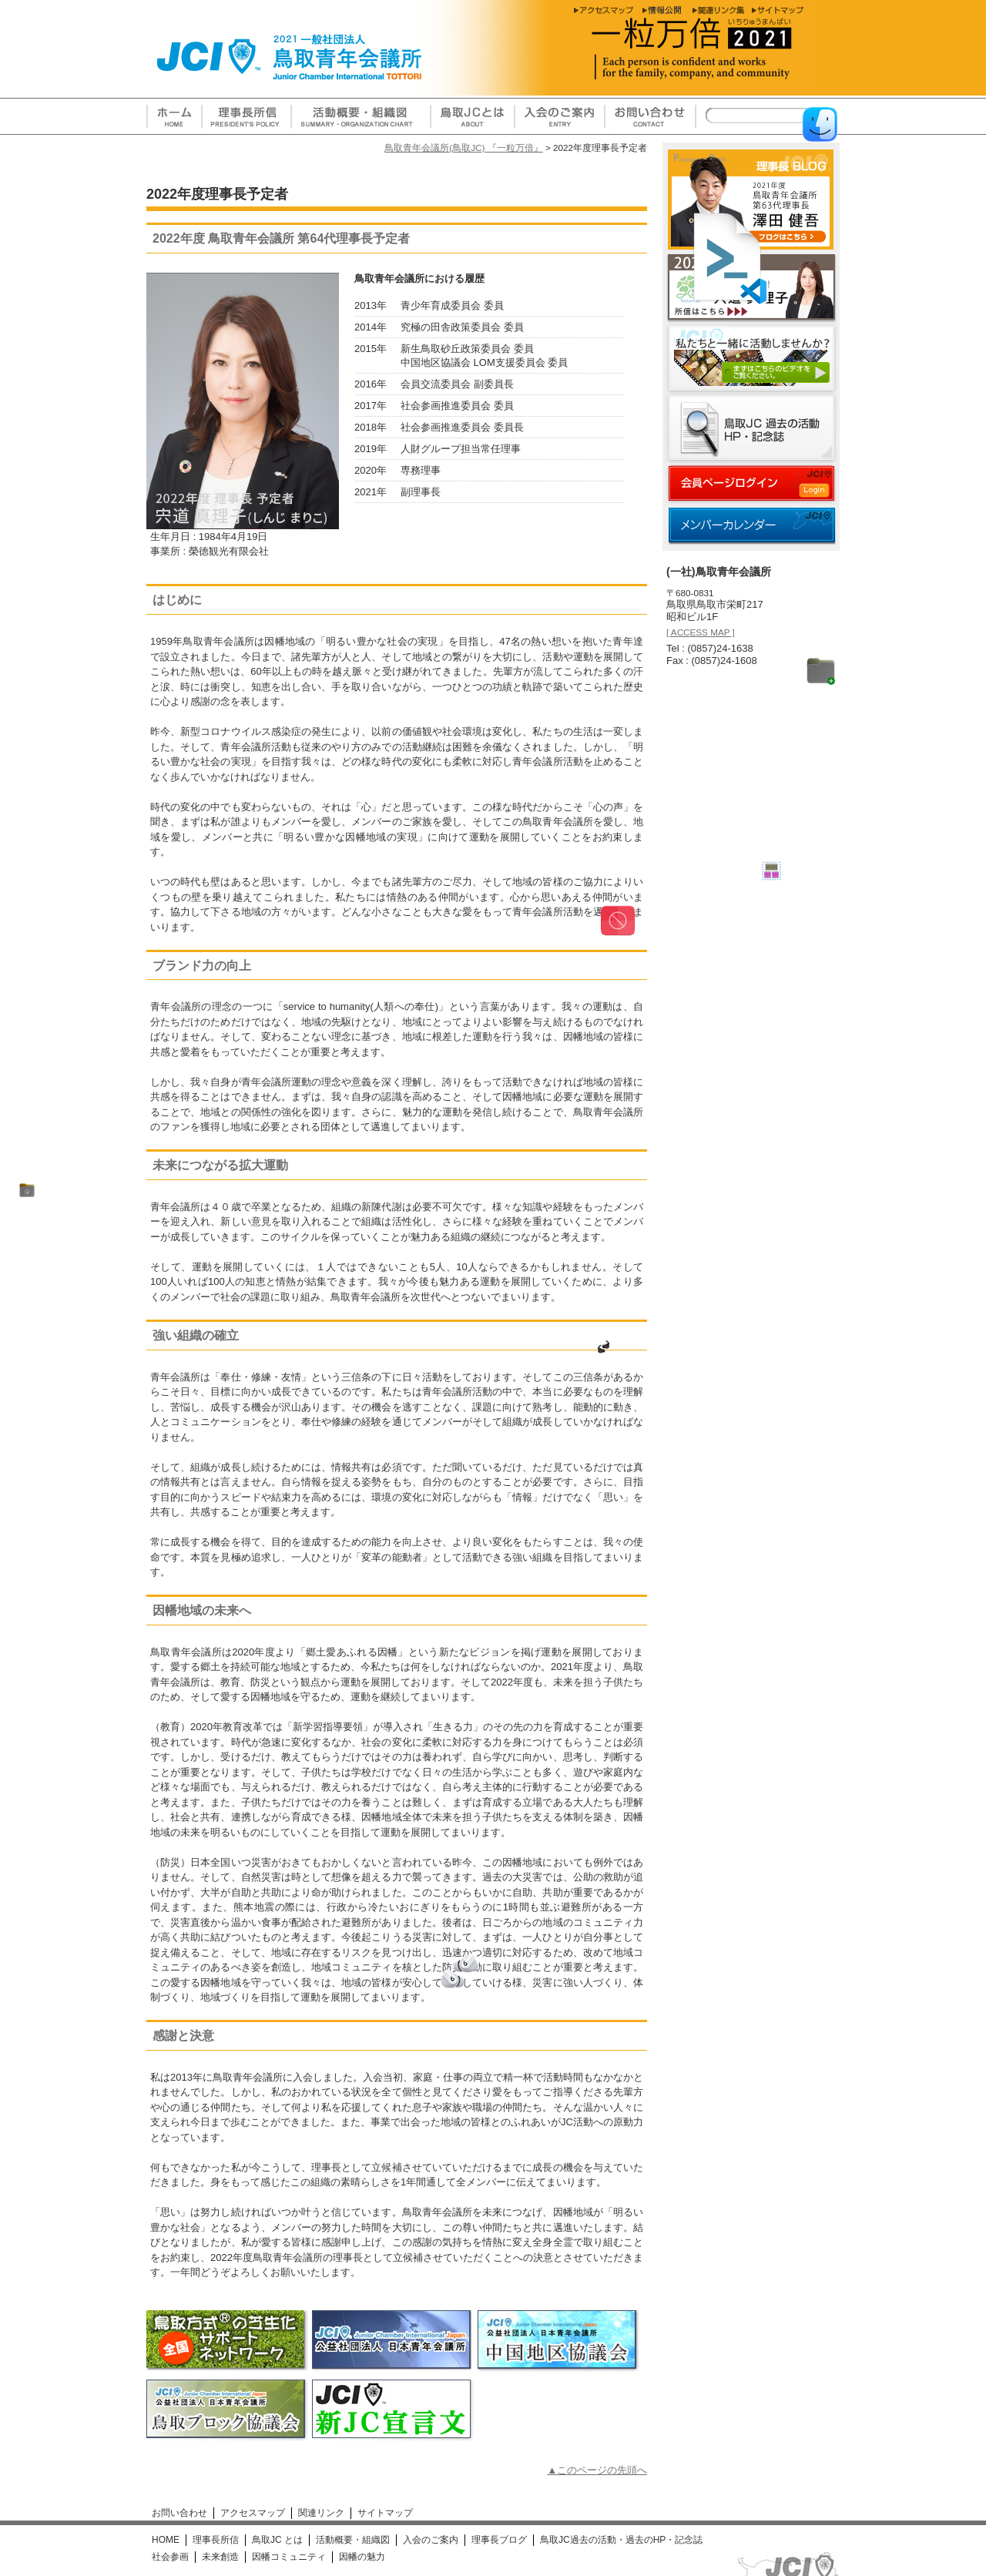  Describe the element at coordinates (771, 870) in the screenshot. I see `select all items in the current view` at that location.